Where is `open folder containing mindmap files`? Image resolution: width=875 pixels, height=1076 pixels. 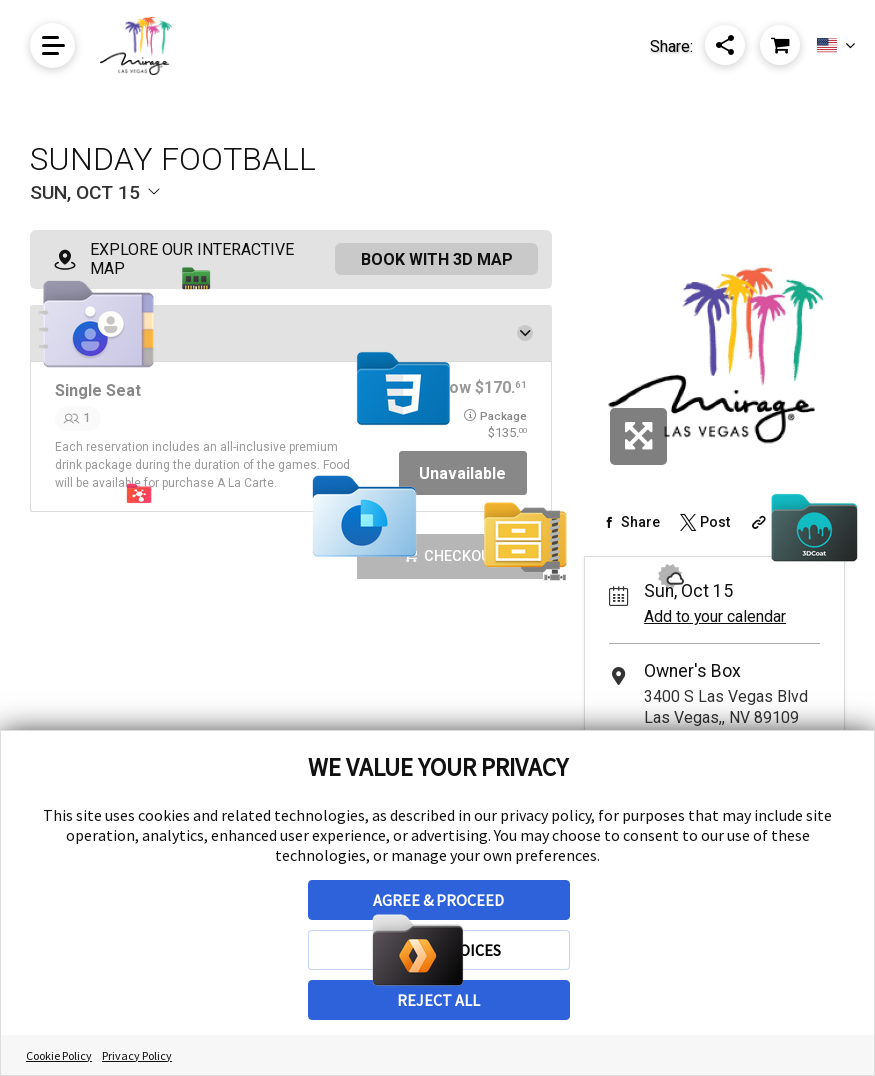
open folder containing mindmap files is located at coordinates (139, 494).